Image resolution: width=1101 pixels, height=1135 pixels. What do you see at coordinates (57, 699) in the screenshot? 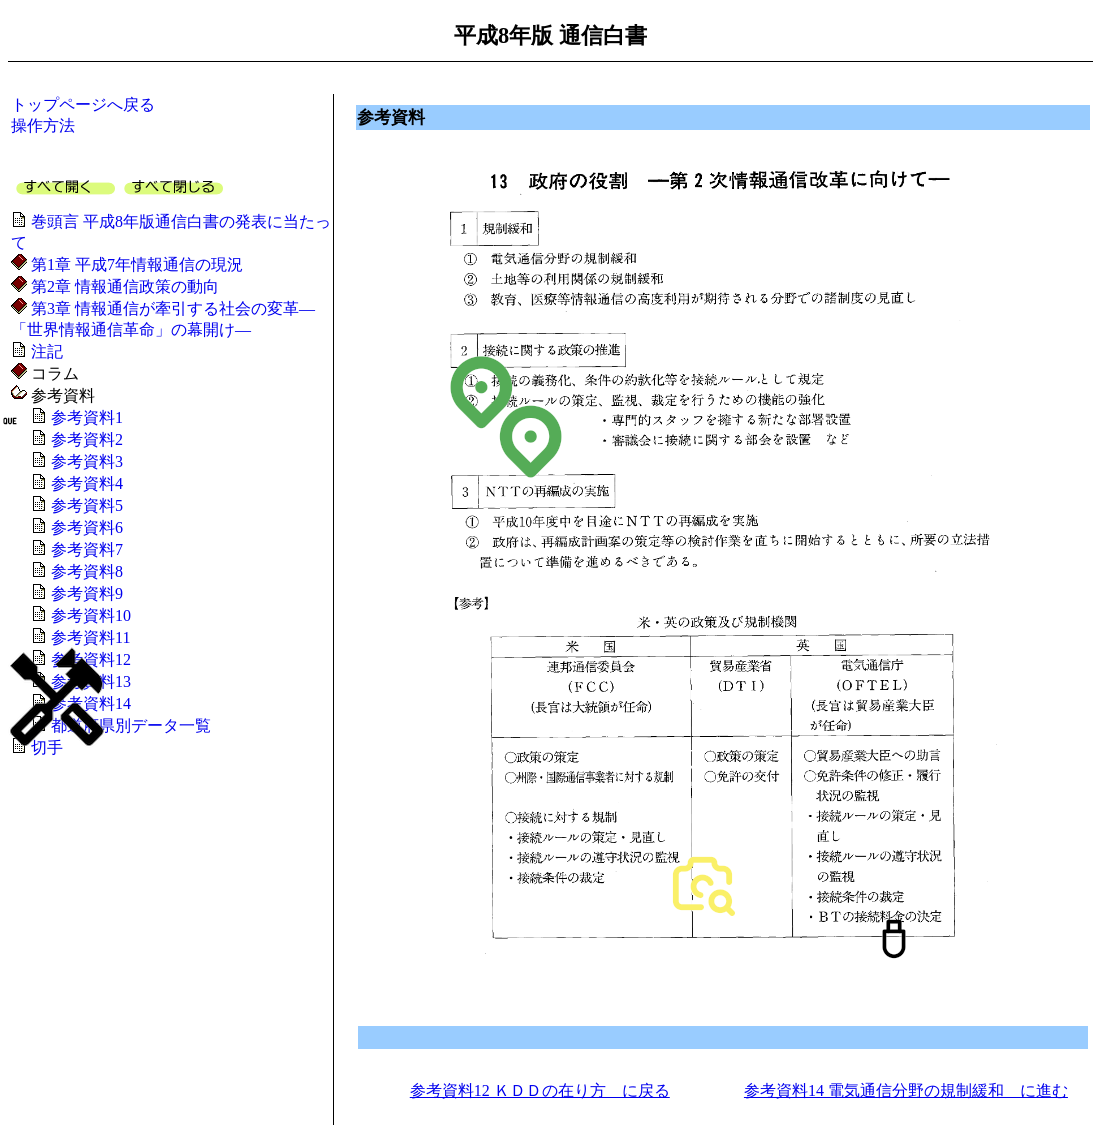
I see `access tools and settings` at bounding box center [57, 699].